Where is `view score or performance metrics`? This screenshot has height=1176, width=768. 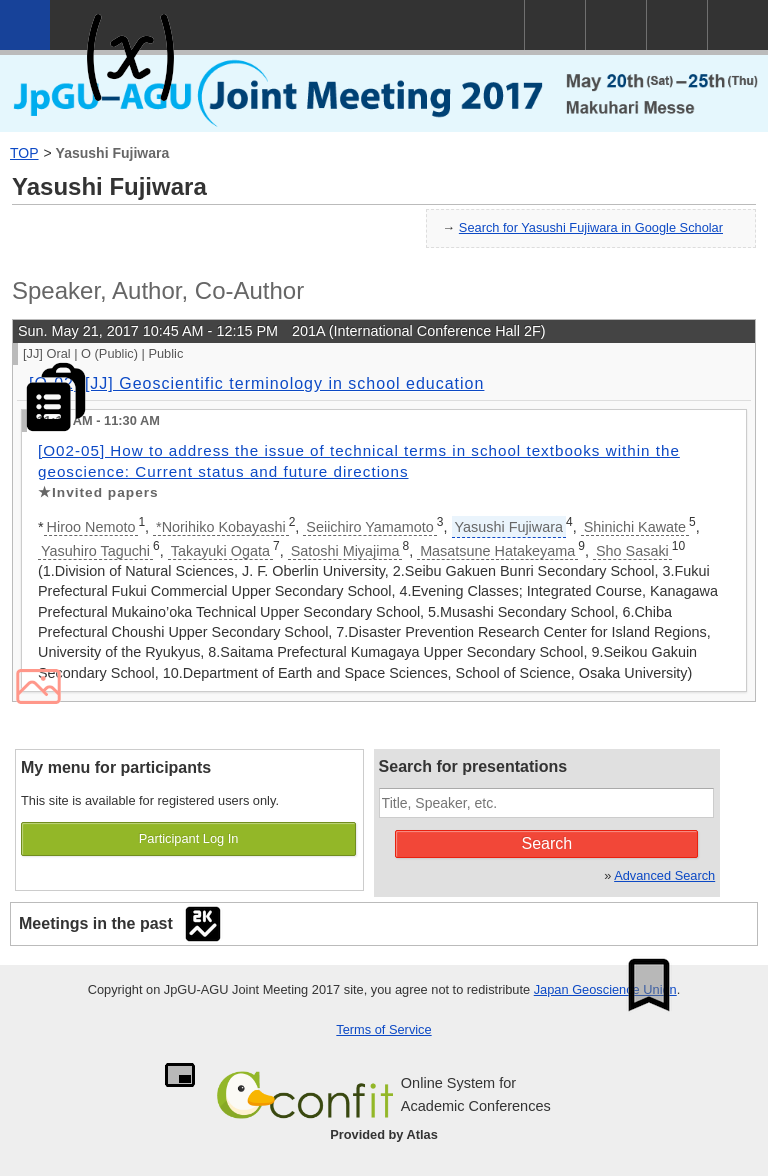
view score or performance metrics is located at coordinates (203, 924).